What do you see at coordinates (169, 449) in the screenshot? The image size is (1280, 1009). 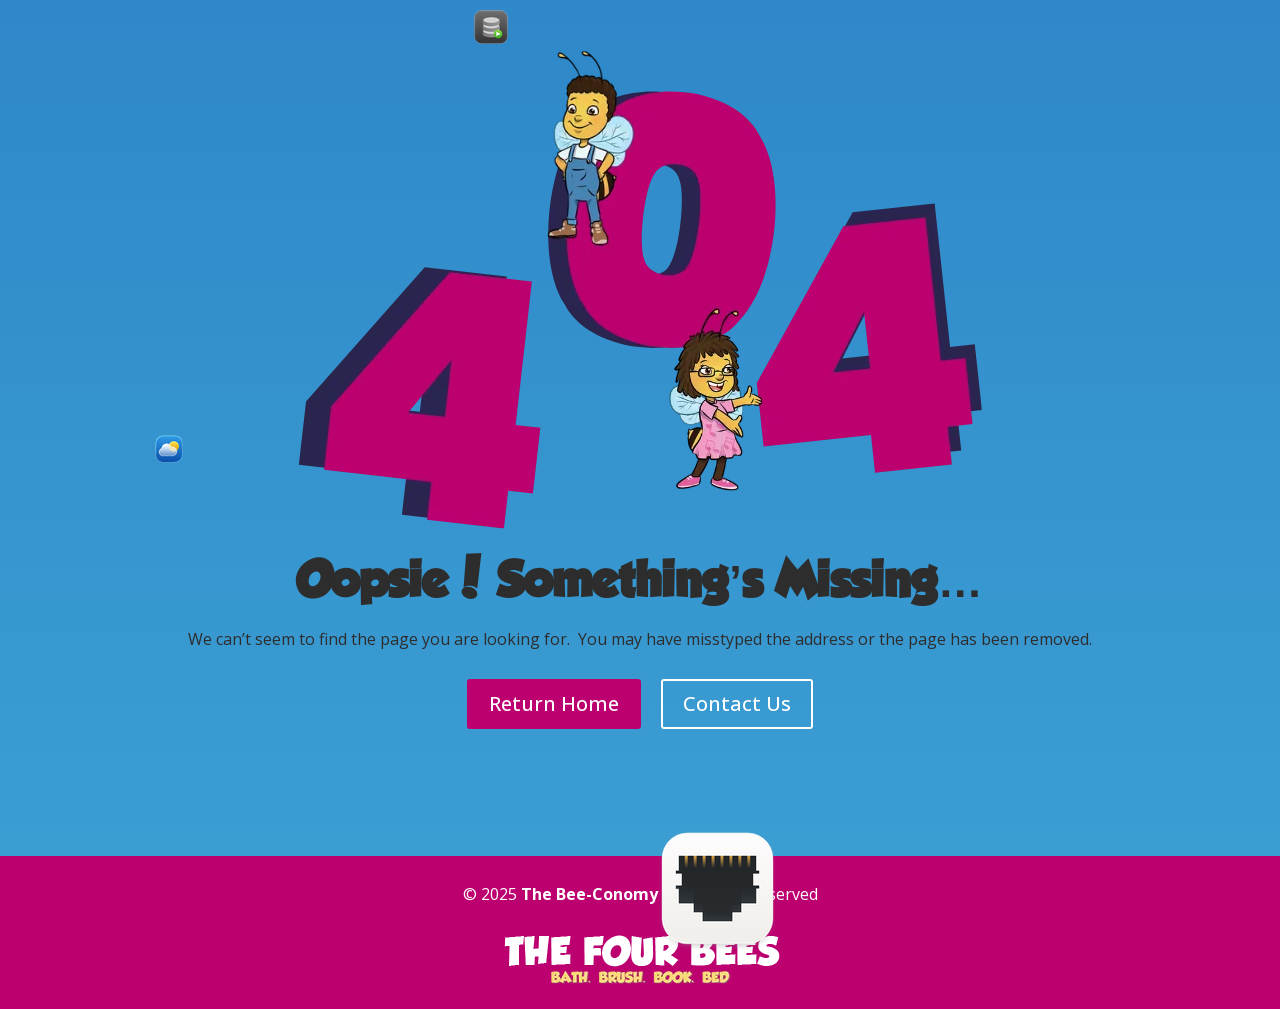 I see `open the weather app` at bounding box center [169, 449].